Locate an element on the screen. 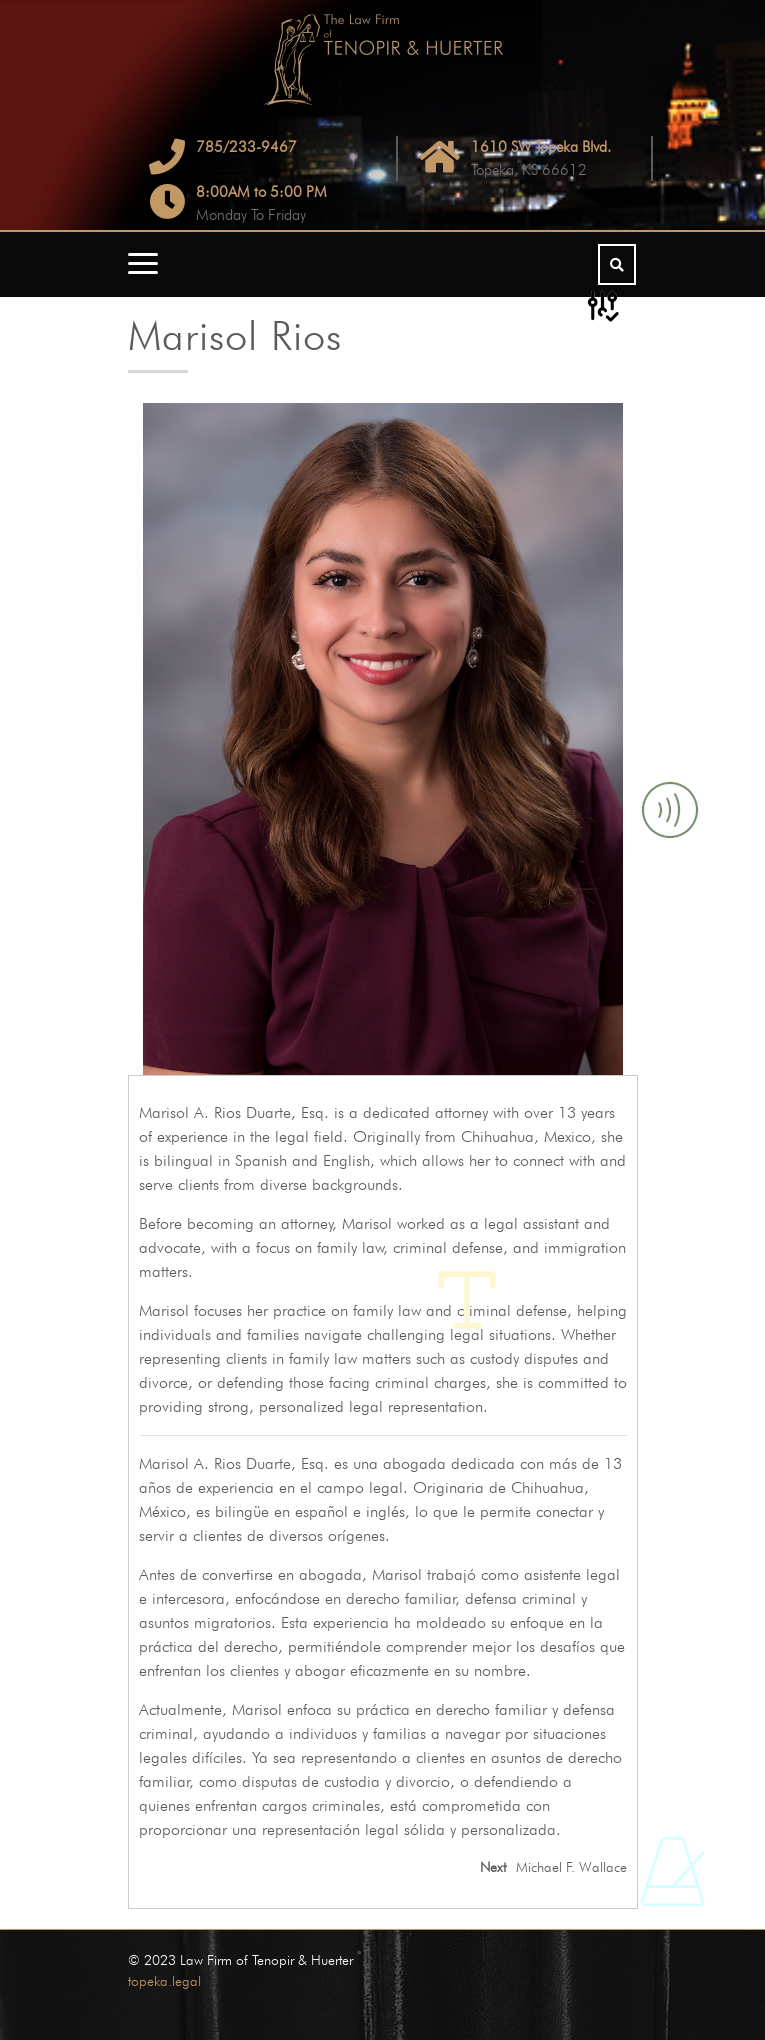  tap to pay with contactless payment is located at coordinates (670, 810).